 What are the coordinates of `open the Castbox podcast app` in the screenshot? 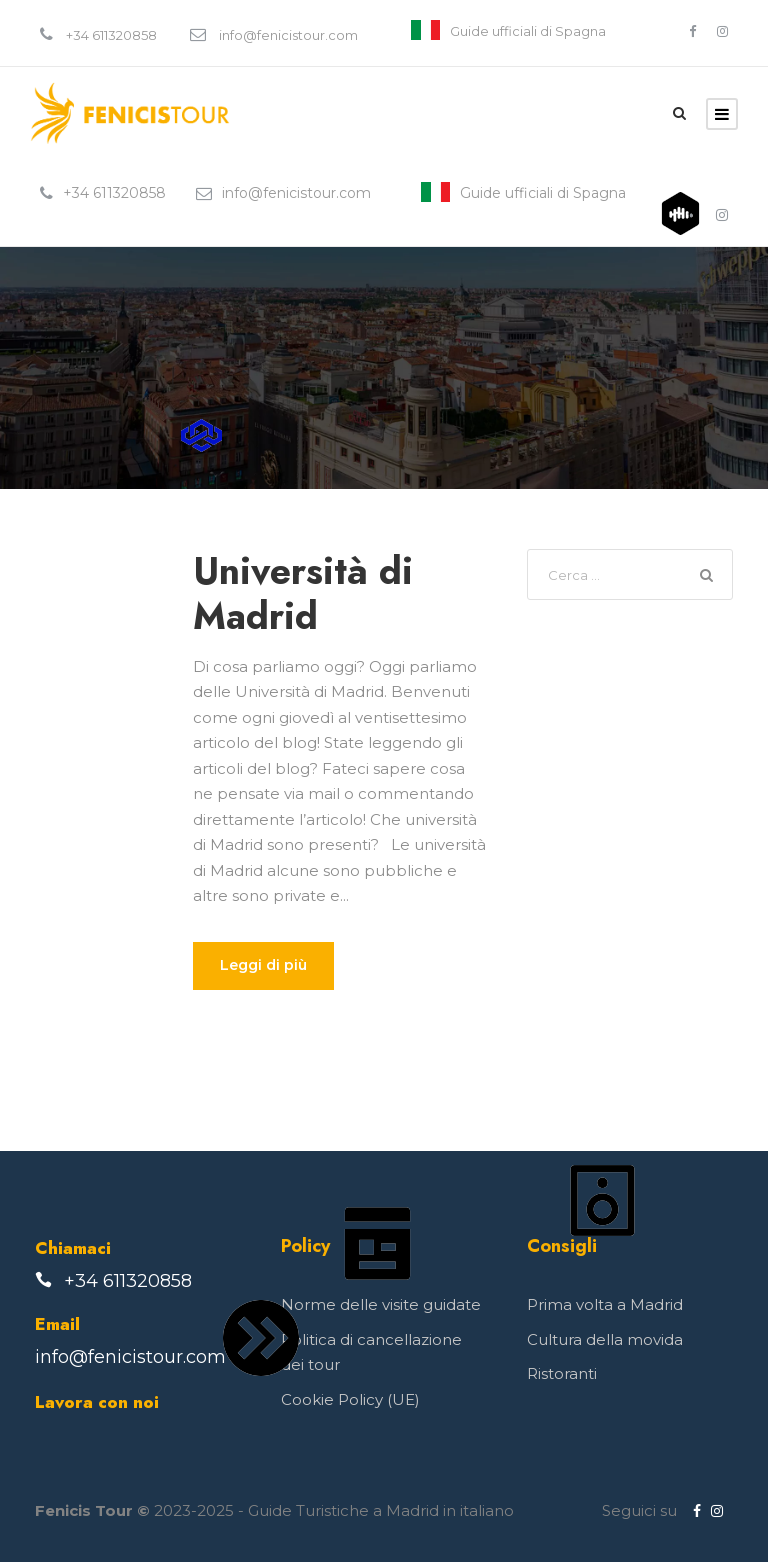 It's located at (680, 213).